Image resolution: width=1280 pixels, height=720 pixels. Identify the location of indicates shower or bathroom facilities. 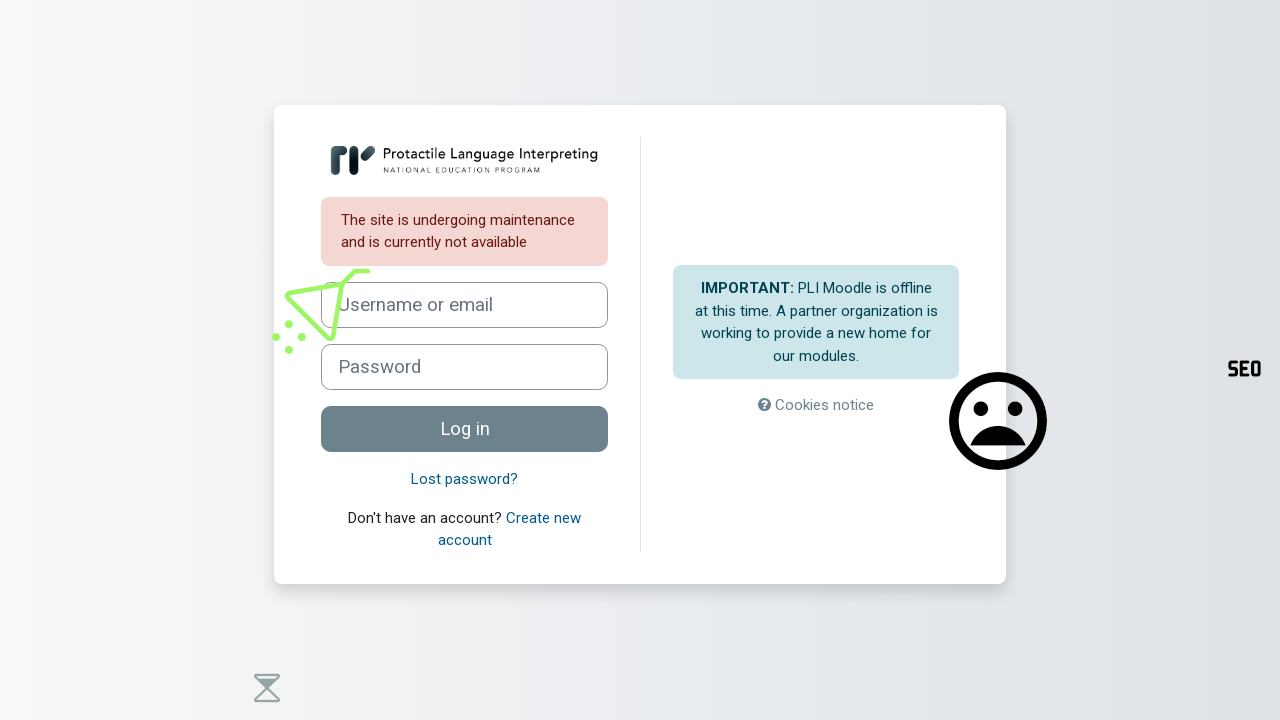
(319, 306).